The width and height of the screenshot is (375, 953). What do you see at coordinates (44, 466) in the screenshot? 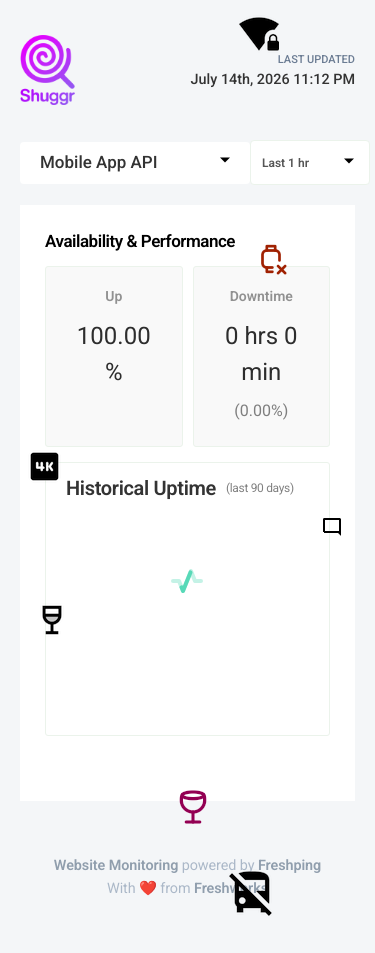
I see `indicates 4K video quality is available` at bounding box center [44, 466].